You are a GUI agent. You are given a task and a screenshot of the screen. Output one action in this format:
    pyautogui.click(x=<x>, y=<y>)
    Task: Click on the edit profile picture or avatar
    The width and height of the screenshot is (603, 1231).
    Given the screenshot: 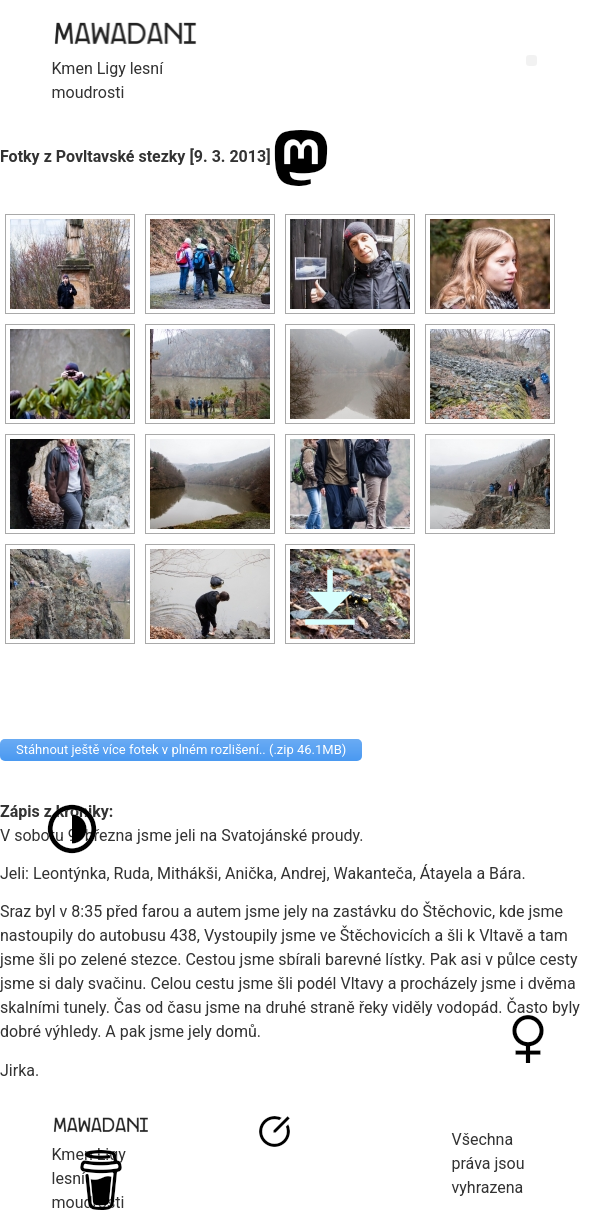 What is the action you would take?
    pyautogui.click(x=274, y=1131)
    